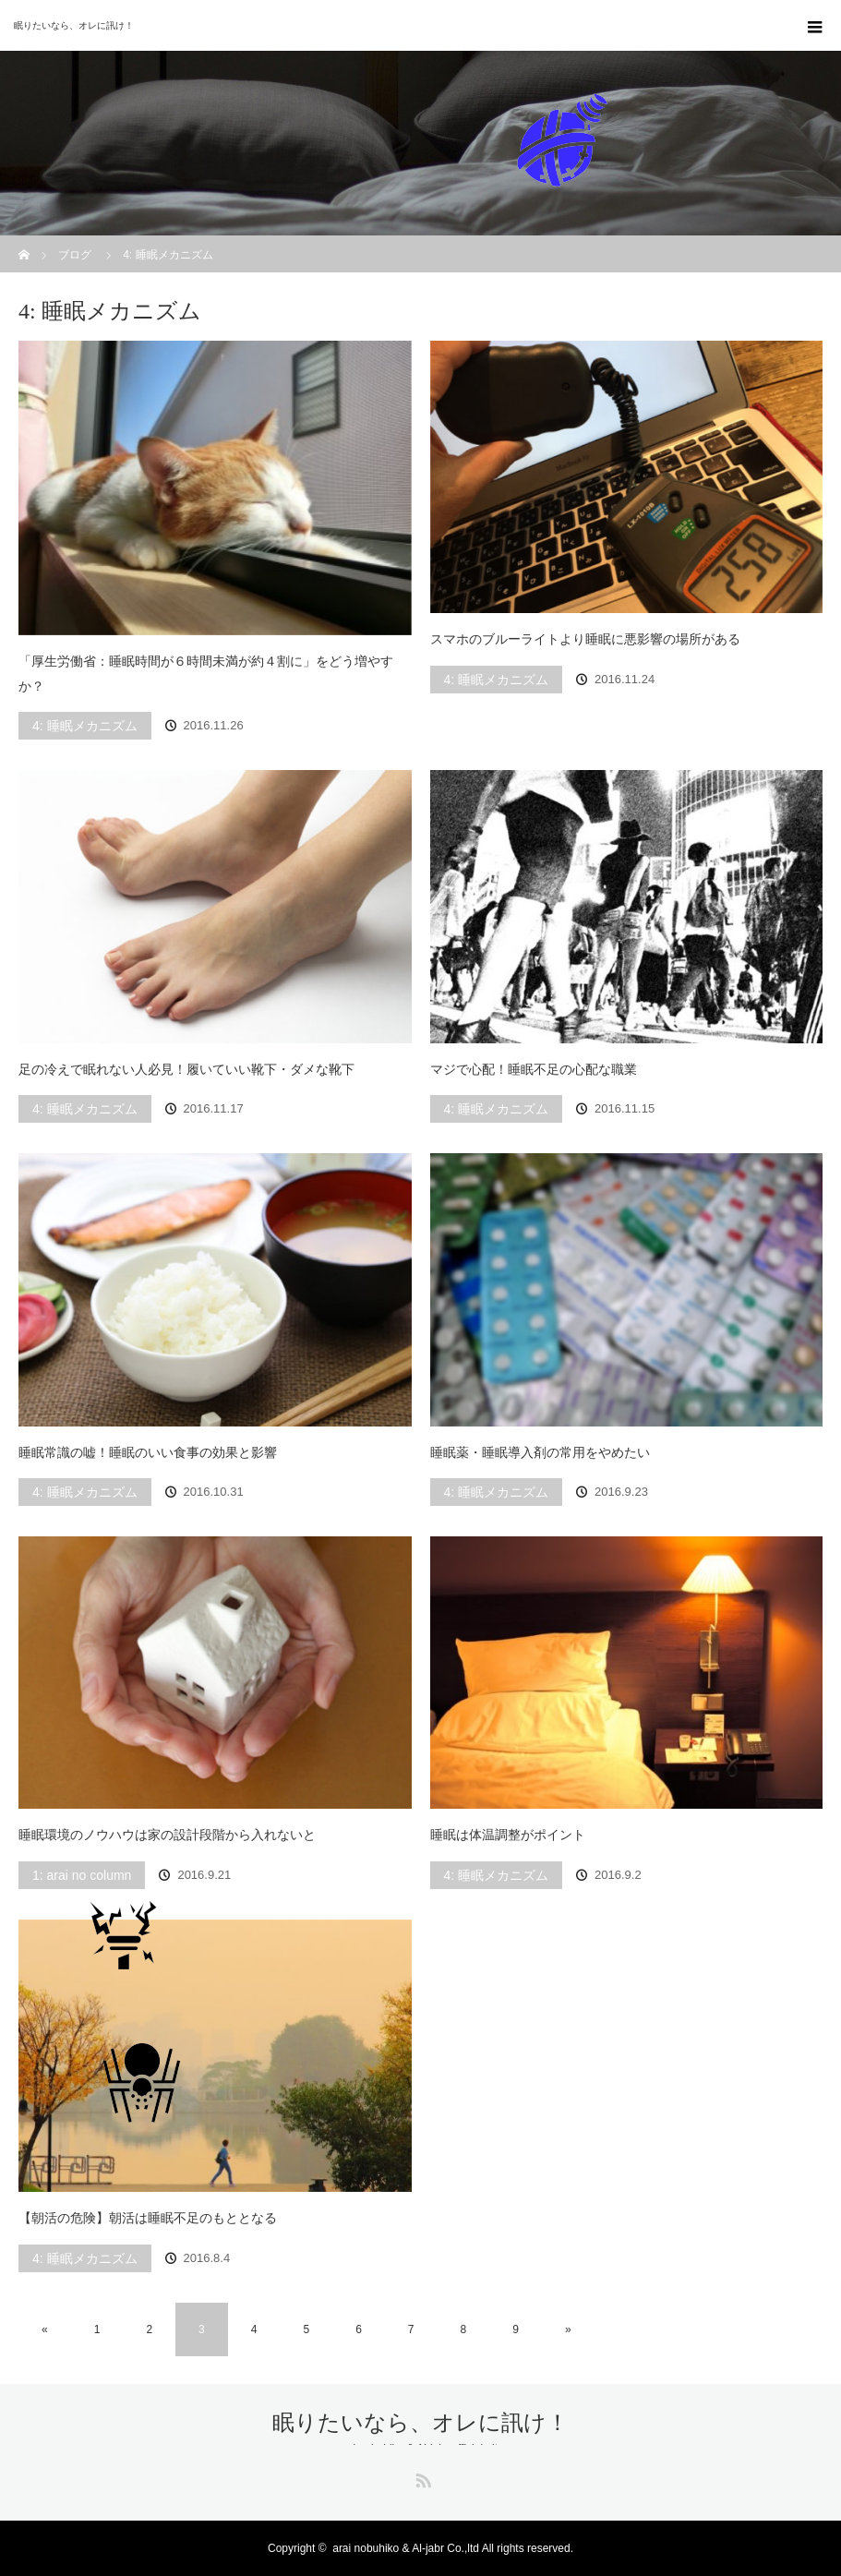 The image size is (841, 2576). I want to click on activate electrical or energy-based ability, so click(124, 1936).